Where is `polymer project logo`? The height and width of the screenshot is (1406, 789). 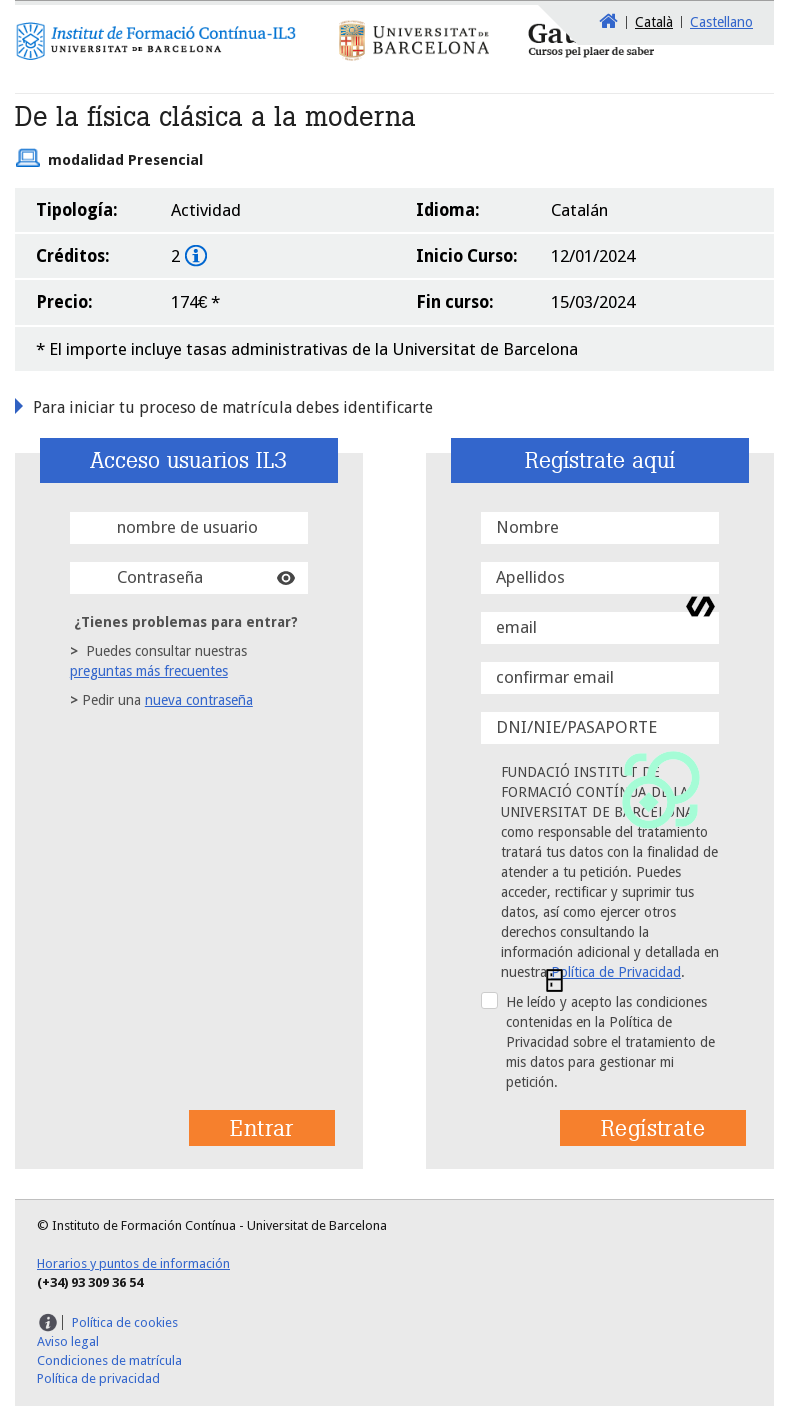 polymer project logo is located at coordinates (700, 606).